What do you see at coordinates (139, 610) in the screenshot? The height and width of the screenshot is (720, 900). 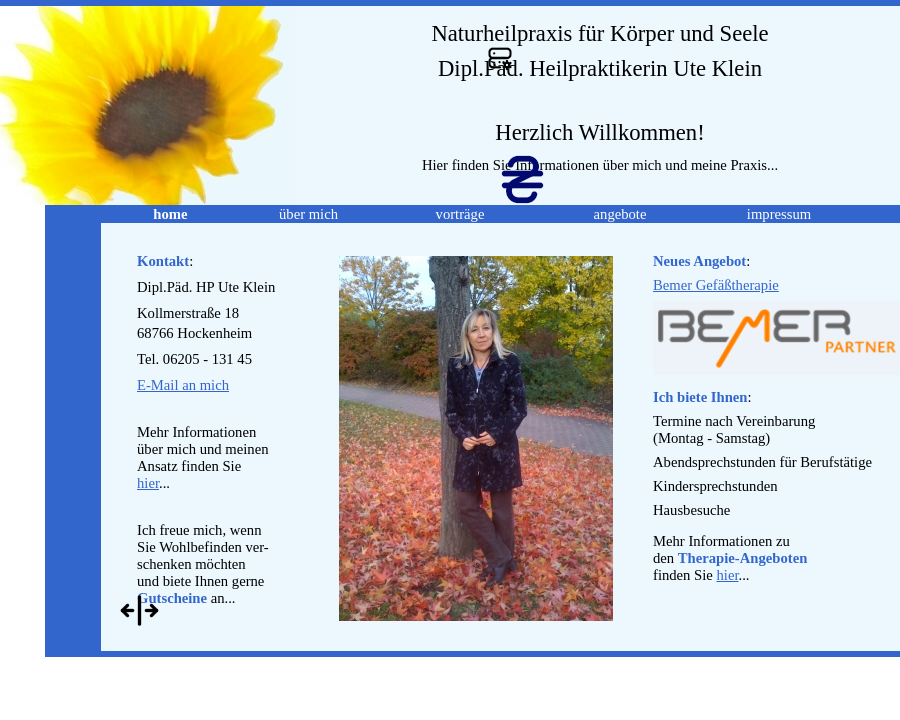 I see `expand or resize content horizontally` at bounding box center [139, 610].